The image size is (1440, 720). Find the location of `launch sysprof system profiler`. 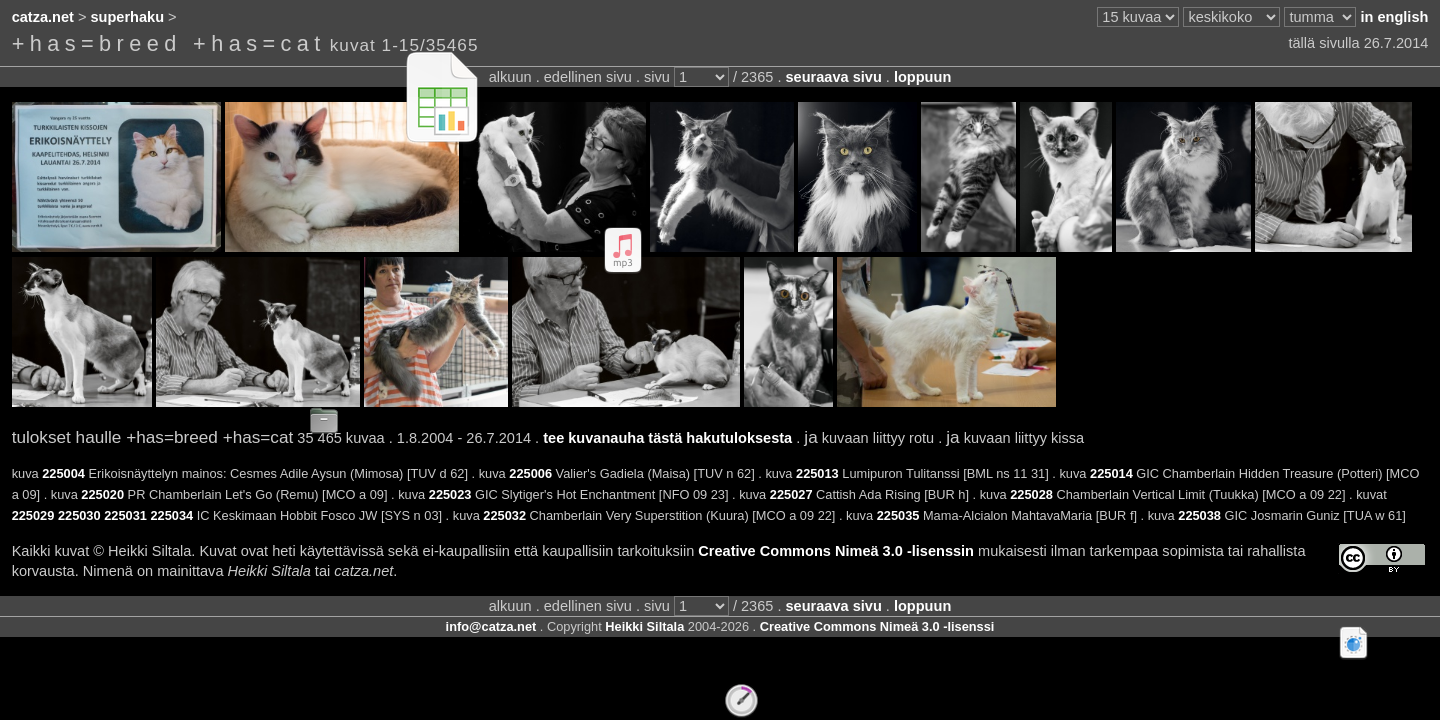

launch sysprof system profiler is located at coordinates (741, 700).